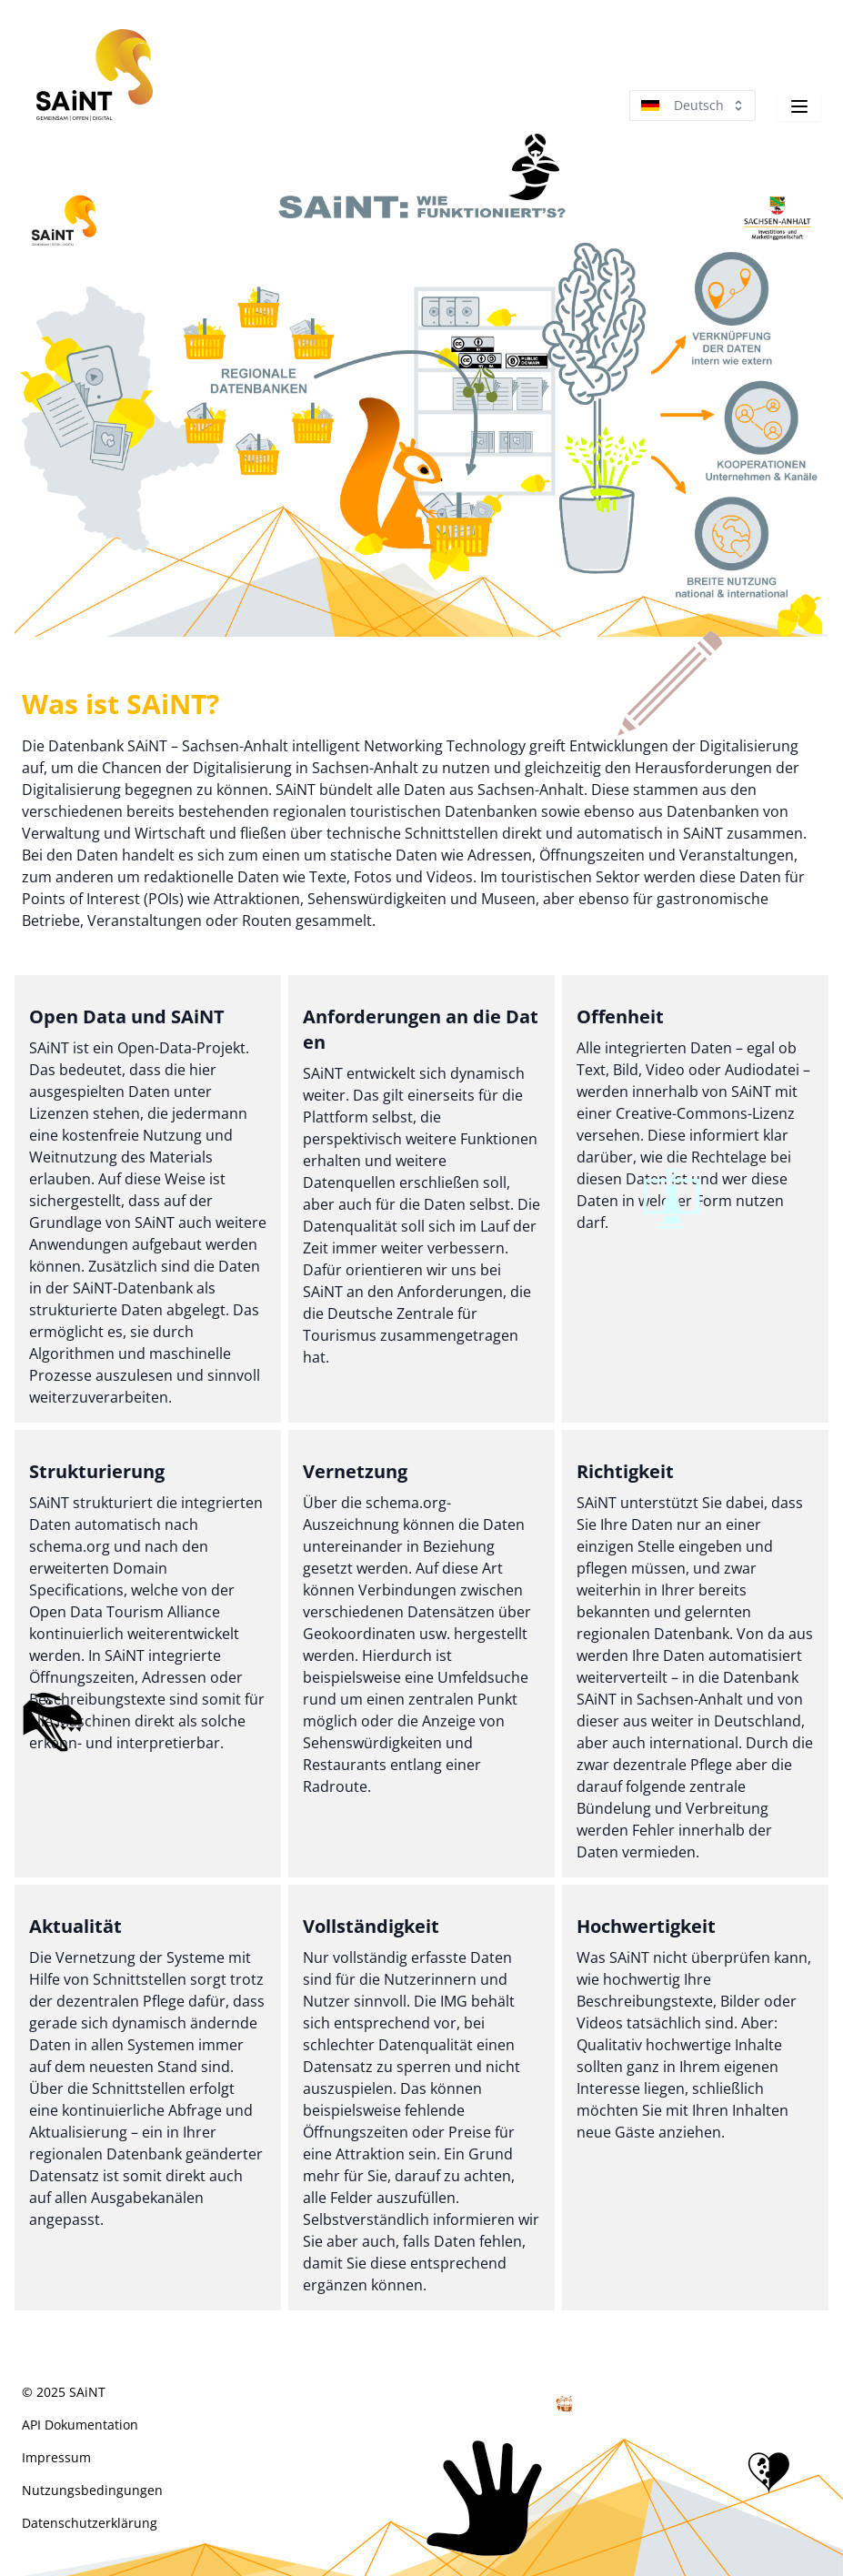 The image size is (843, 2576). Describe the element at coordinates (564, 2403) in the screenshot. I see `a trapped or dangerous treasure chest in a game` at that location.